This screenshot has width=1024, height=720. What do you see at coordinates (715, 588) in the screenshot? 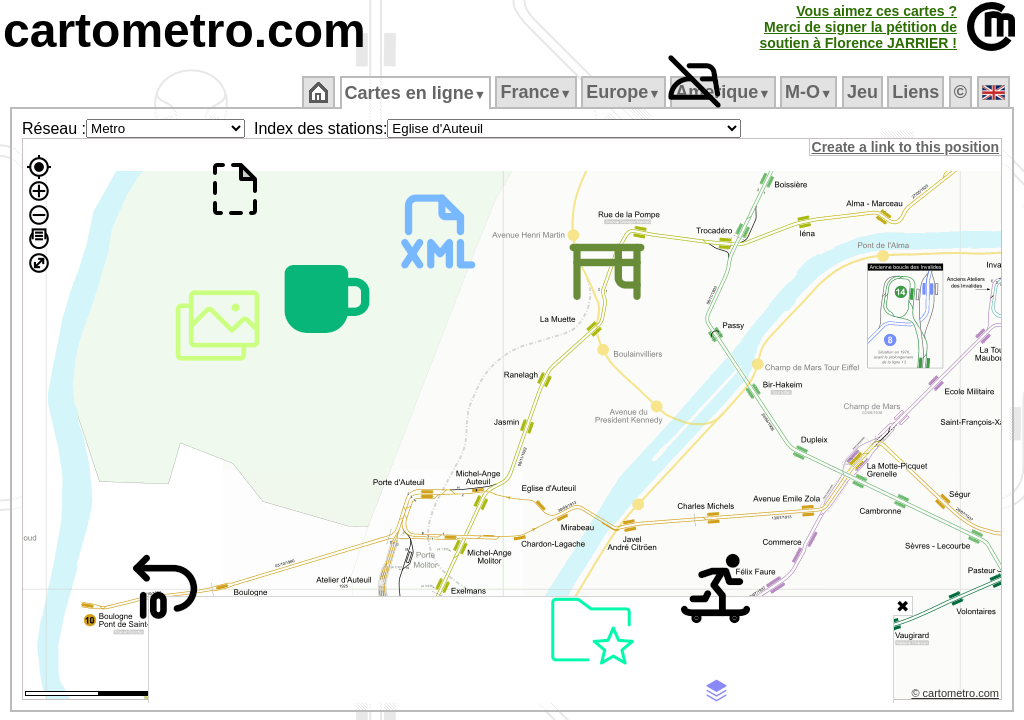
I see `browse skateboarding or action sports content` at bounding box center [715, 588].